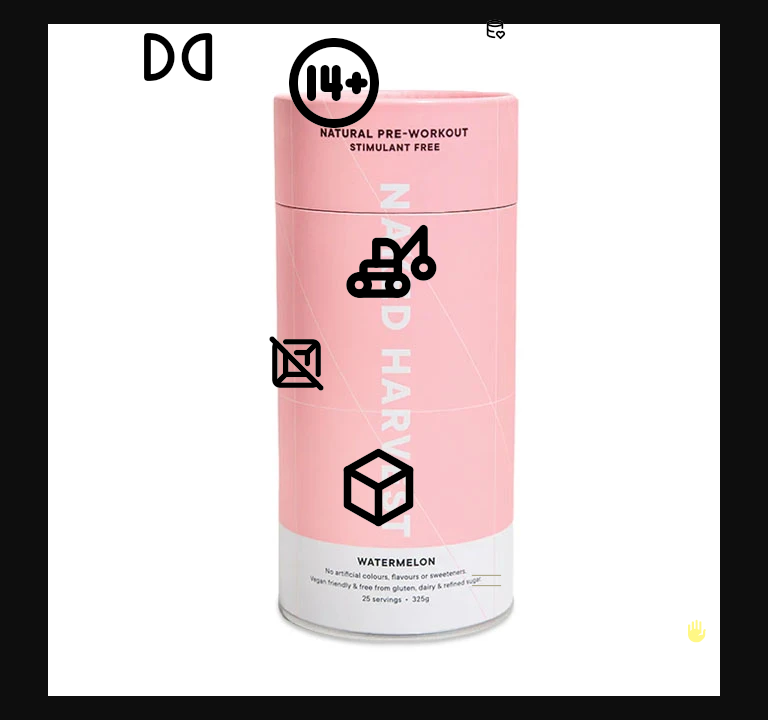  What do you see at coordinates (178, 57) in the screenshot?
I see `indicates dolby digital audio support` at bounding box center [178, 57].